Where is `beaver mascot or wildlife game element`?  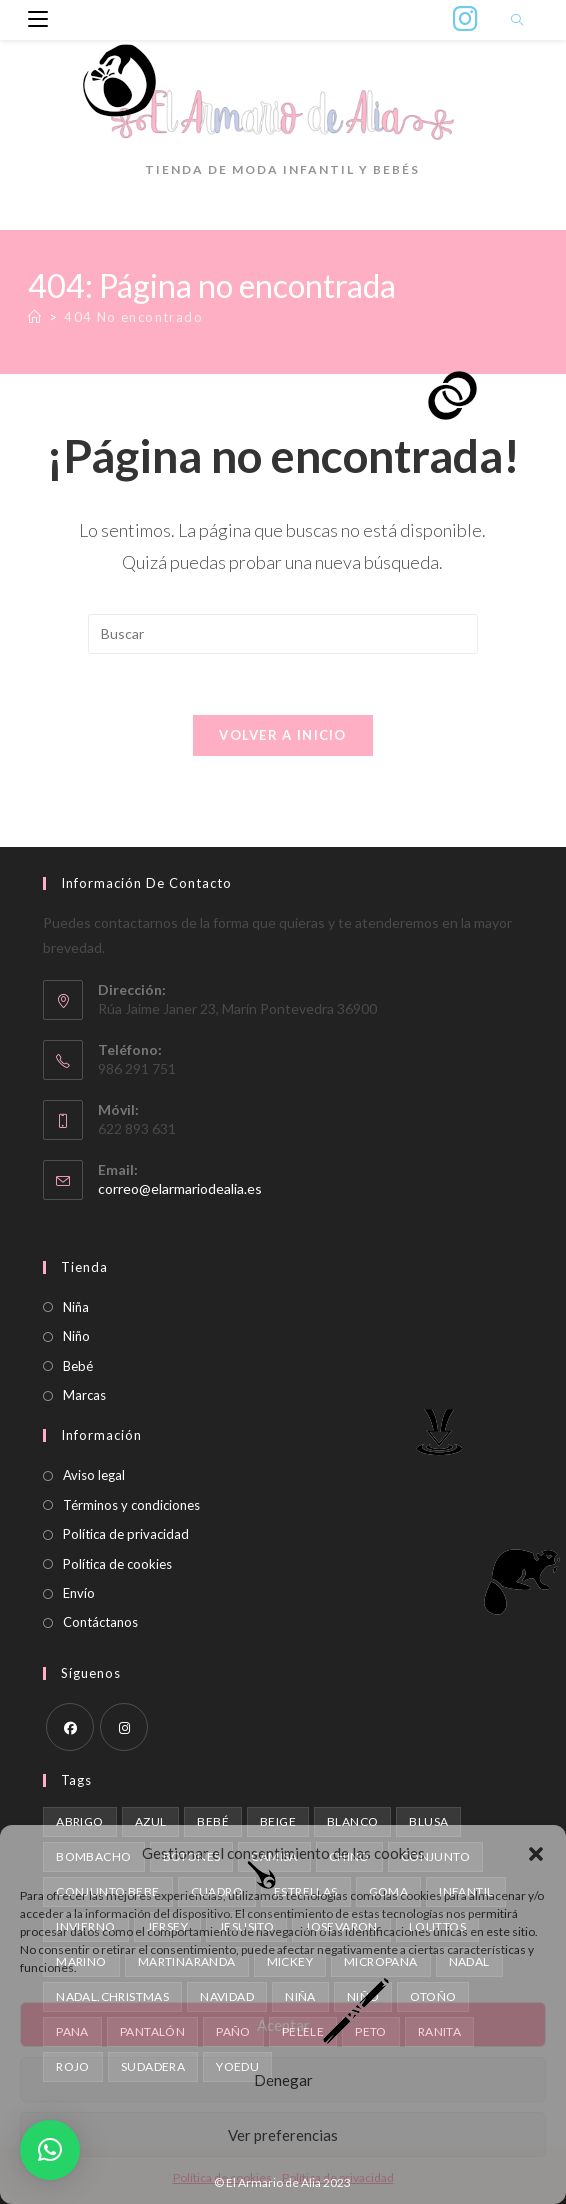 beaver mascot or wildlife game element is located at coordinates (522, 1582).